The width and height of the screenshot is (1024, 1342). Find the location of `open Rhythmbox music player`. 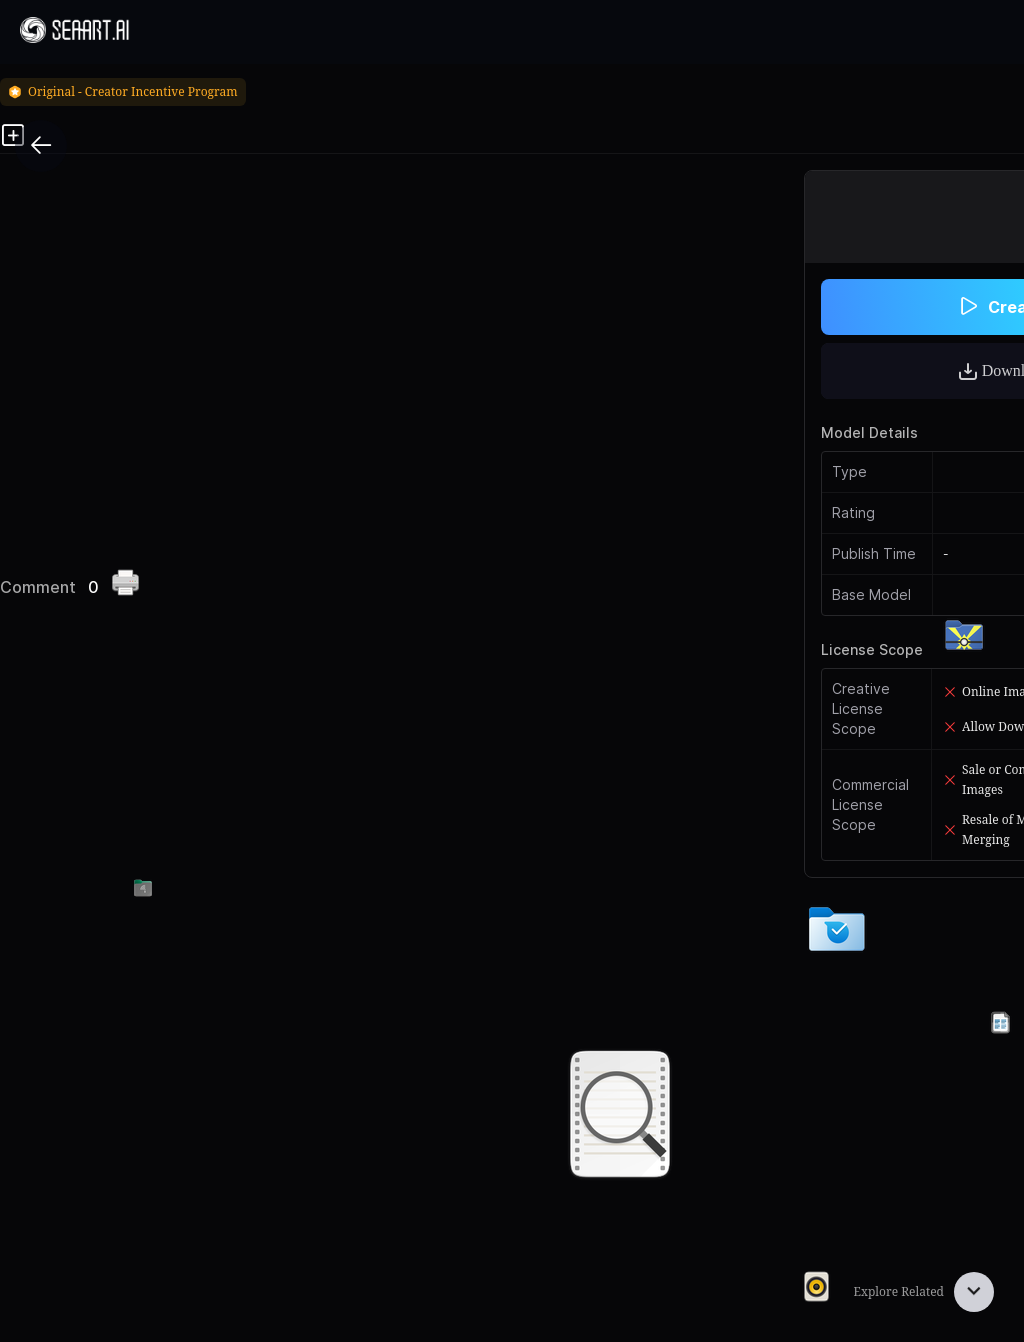

open Rhythmbox music player is located at coordinates (816, 1286).